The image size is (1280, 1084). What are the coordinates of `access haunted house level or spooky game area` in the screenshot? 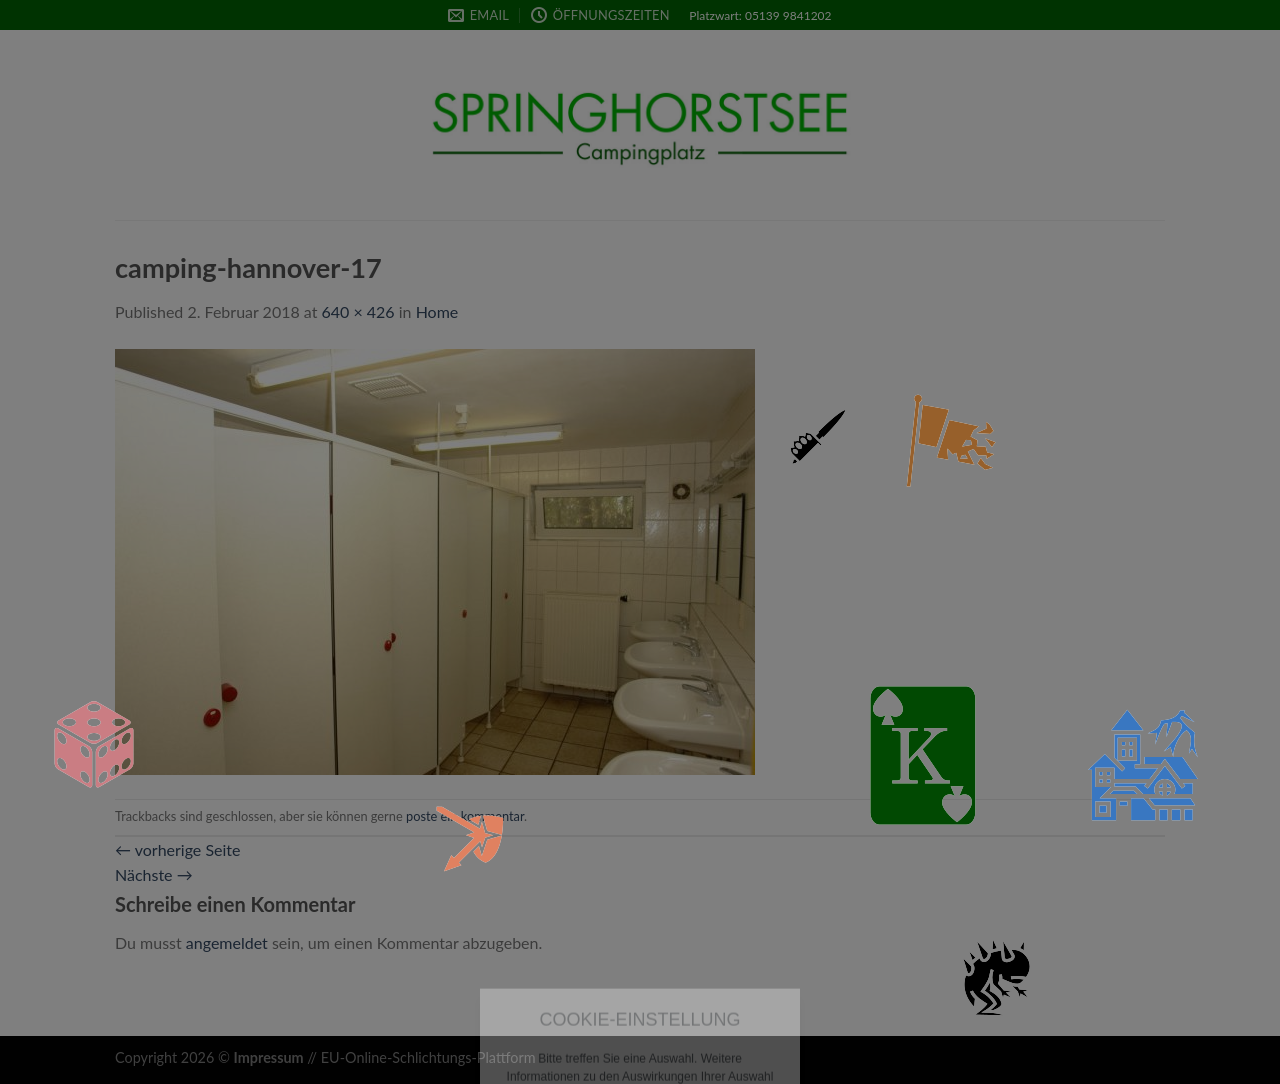 It's located at (1143, 765).